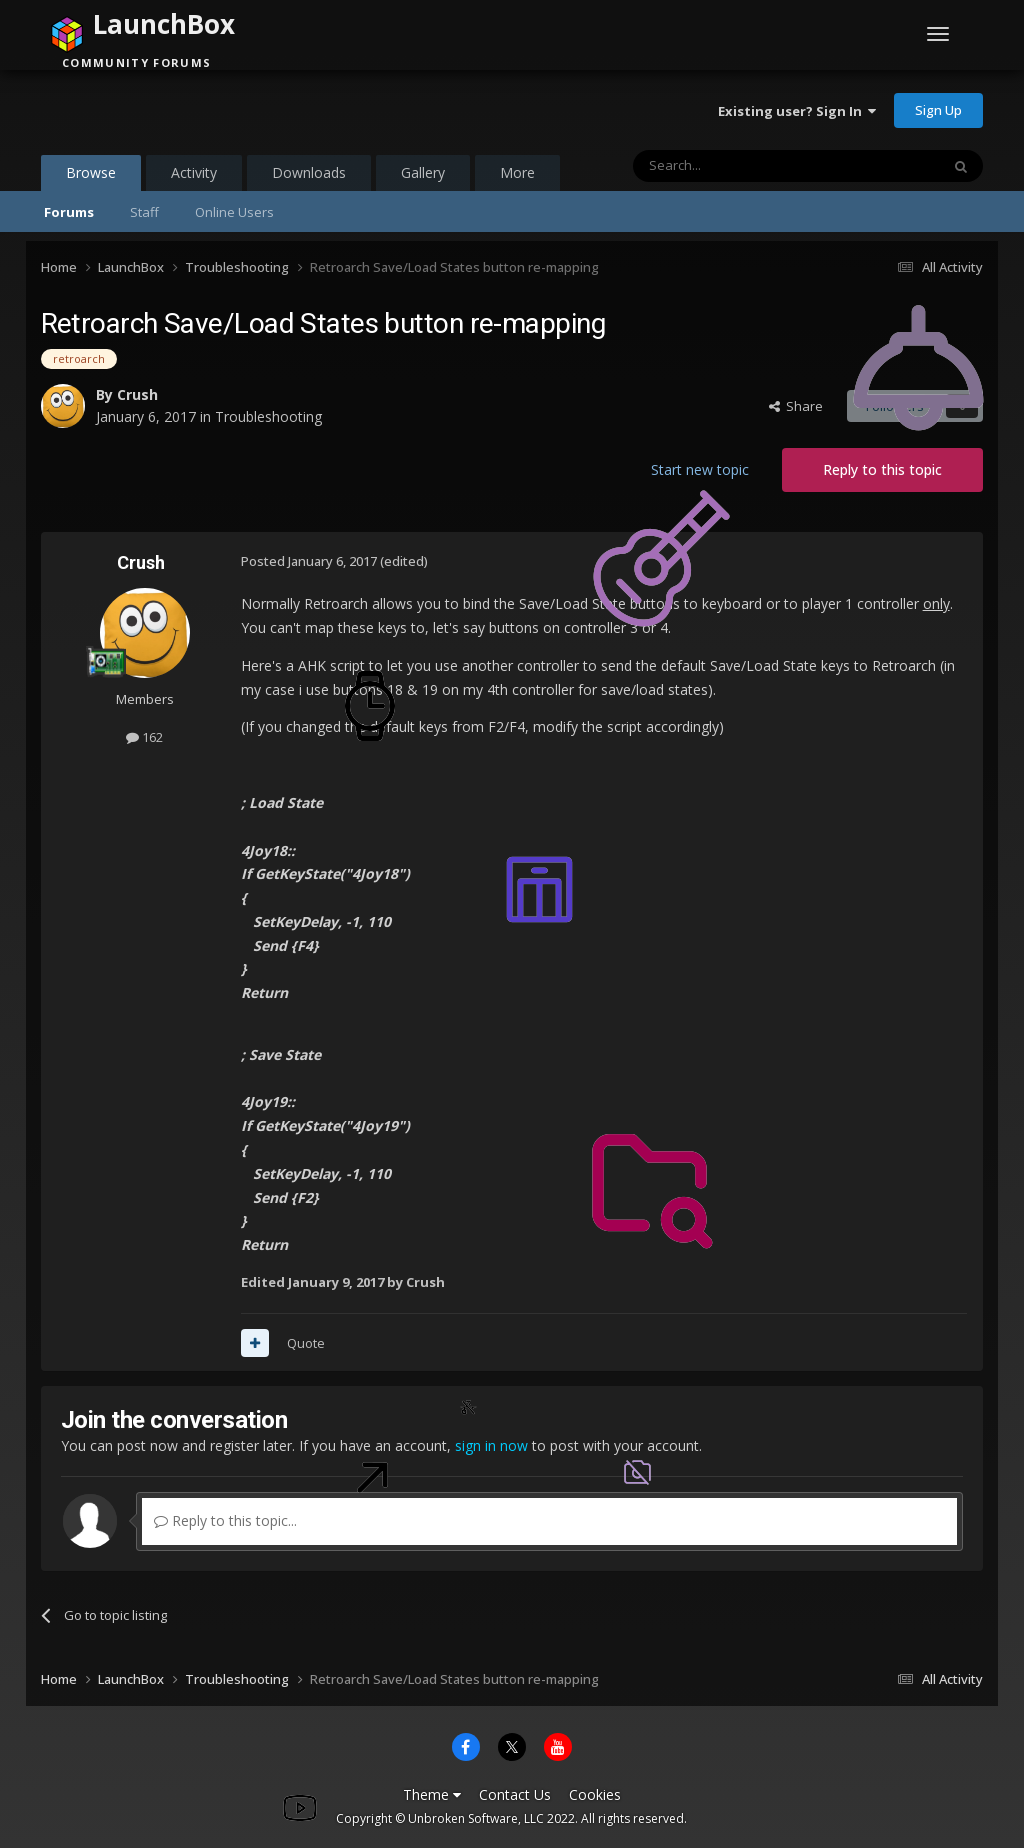 This screenshot has height=1848, width=1024. What do you see at coordinates (649, 1185) in the screenshot?
I see `search within a folder` at bounding box center [649, 1185].